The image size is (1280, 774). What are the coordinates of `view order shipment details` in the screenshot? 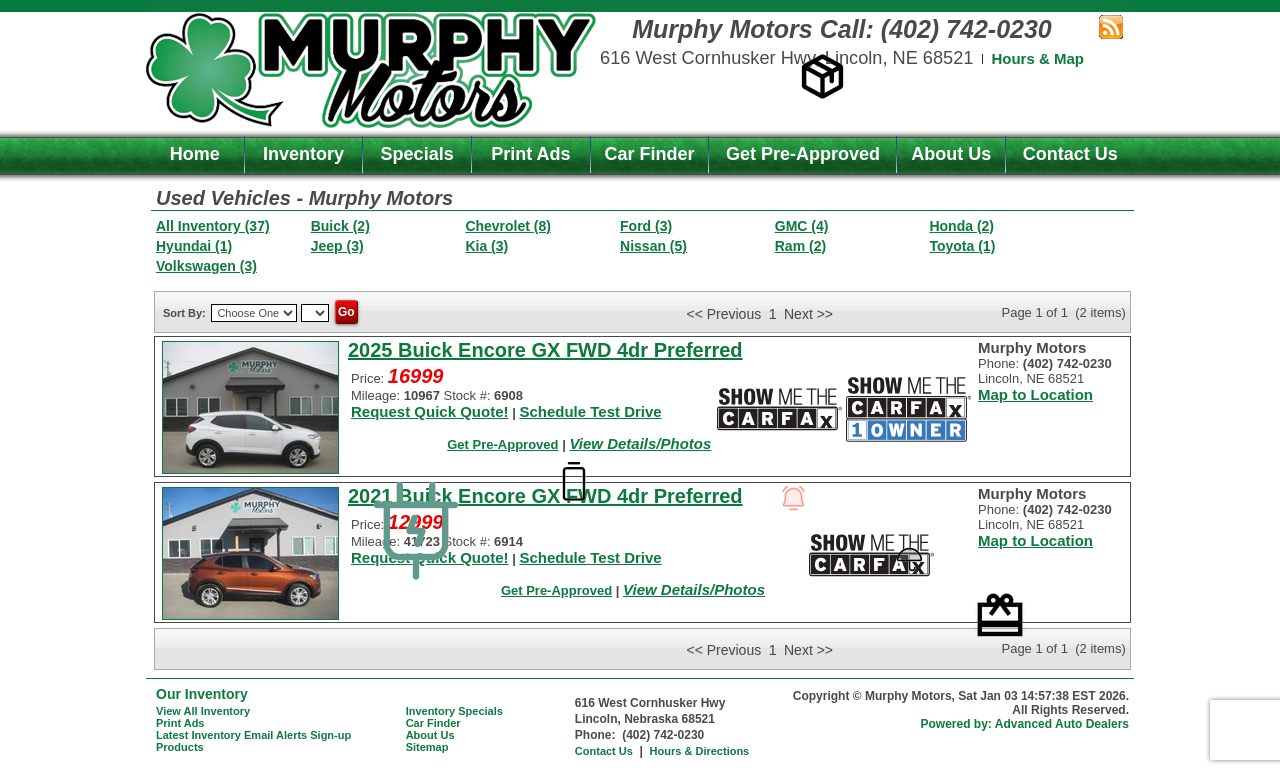 It's located at (822, 76).